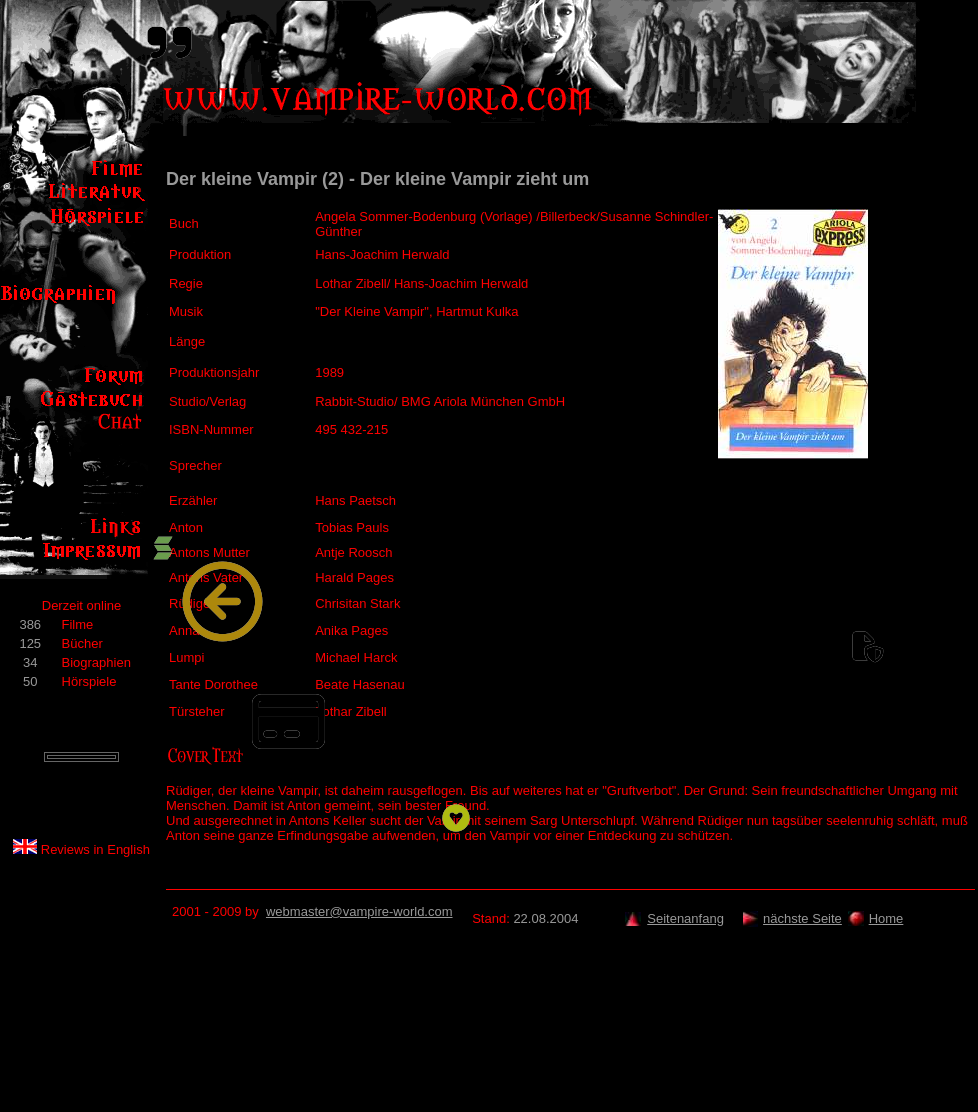 The image size is (978, 1112). Describe the element at coordinates (456, 818) in the screenshot. I see `gratipay logo - a platform for recurring donations and tips` at that location.